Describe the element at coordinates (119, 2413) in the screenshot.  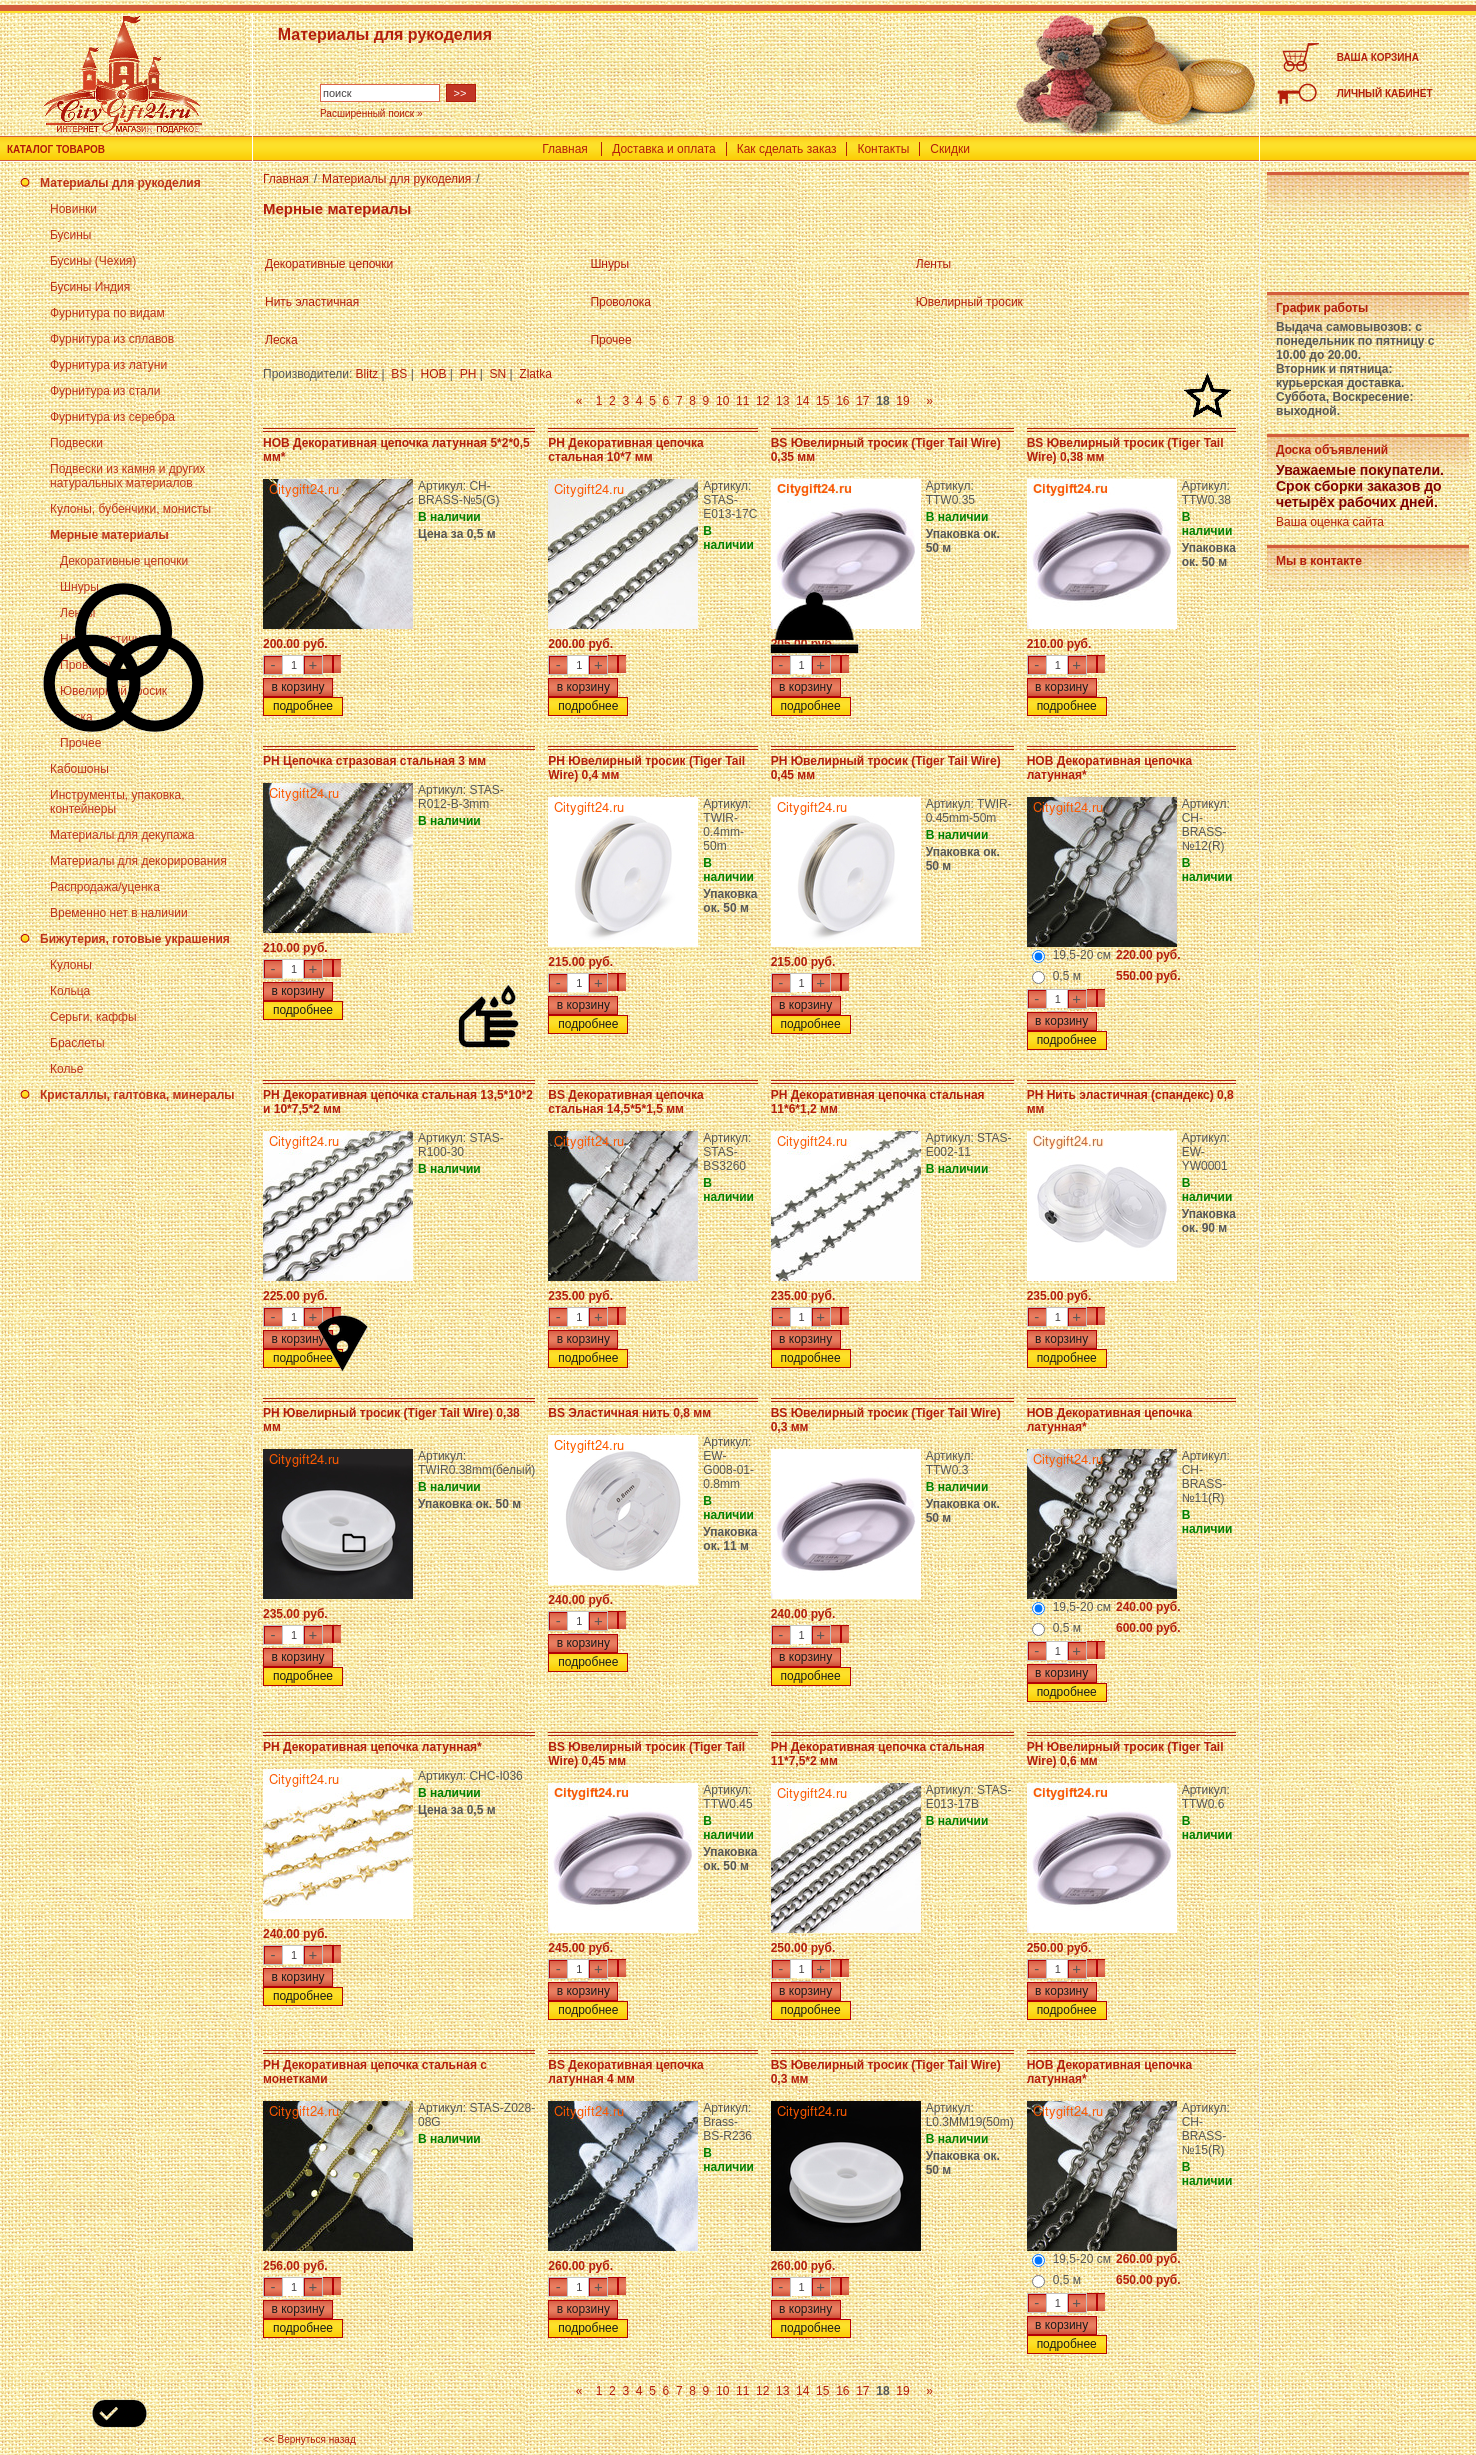
I see `toggle setting enabled or active` at that location.